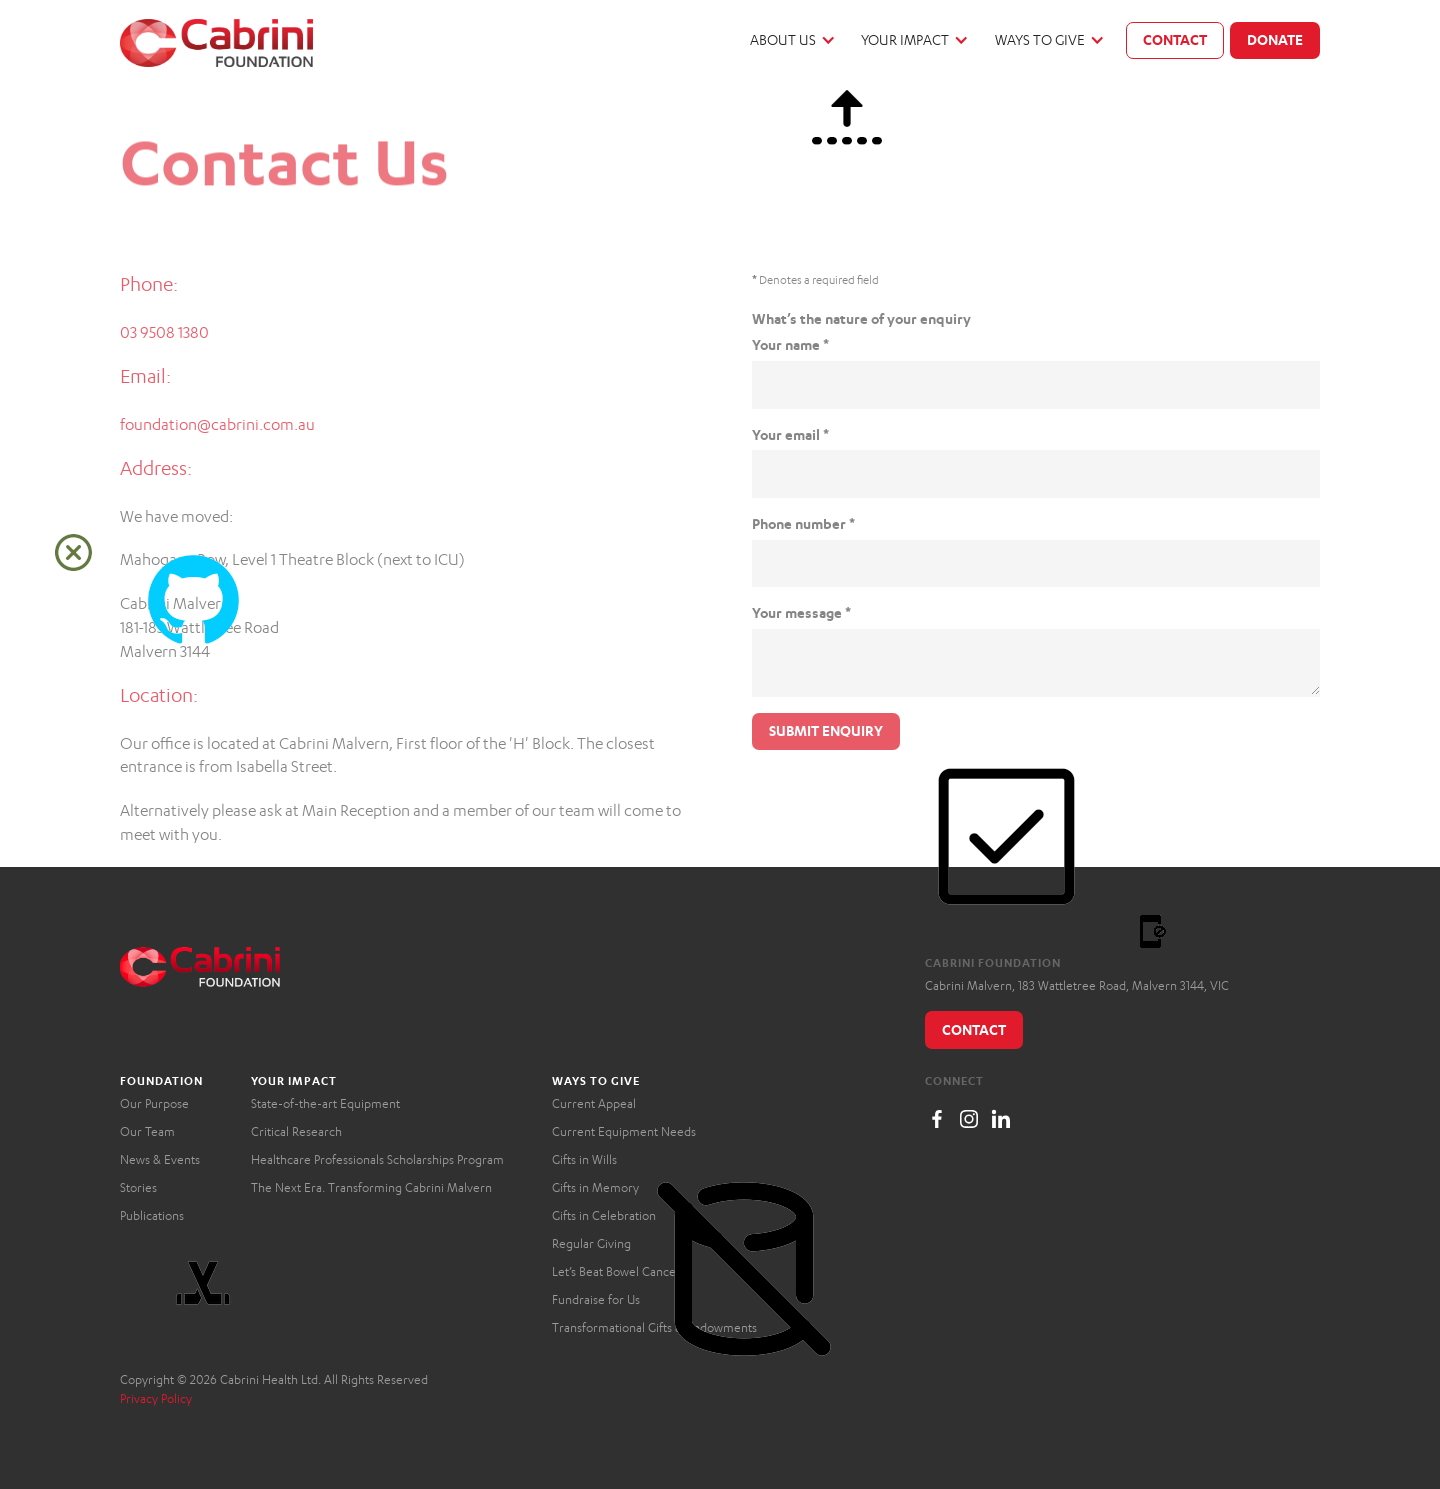 The image size is (1440, 1489). Describe the element at coordinates (1006, 836) in the screenshot. I see `select or confirm an option` at that location.